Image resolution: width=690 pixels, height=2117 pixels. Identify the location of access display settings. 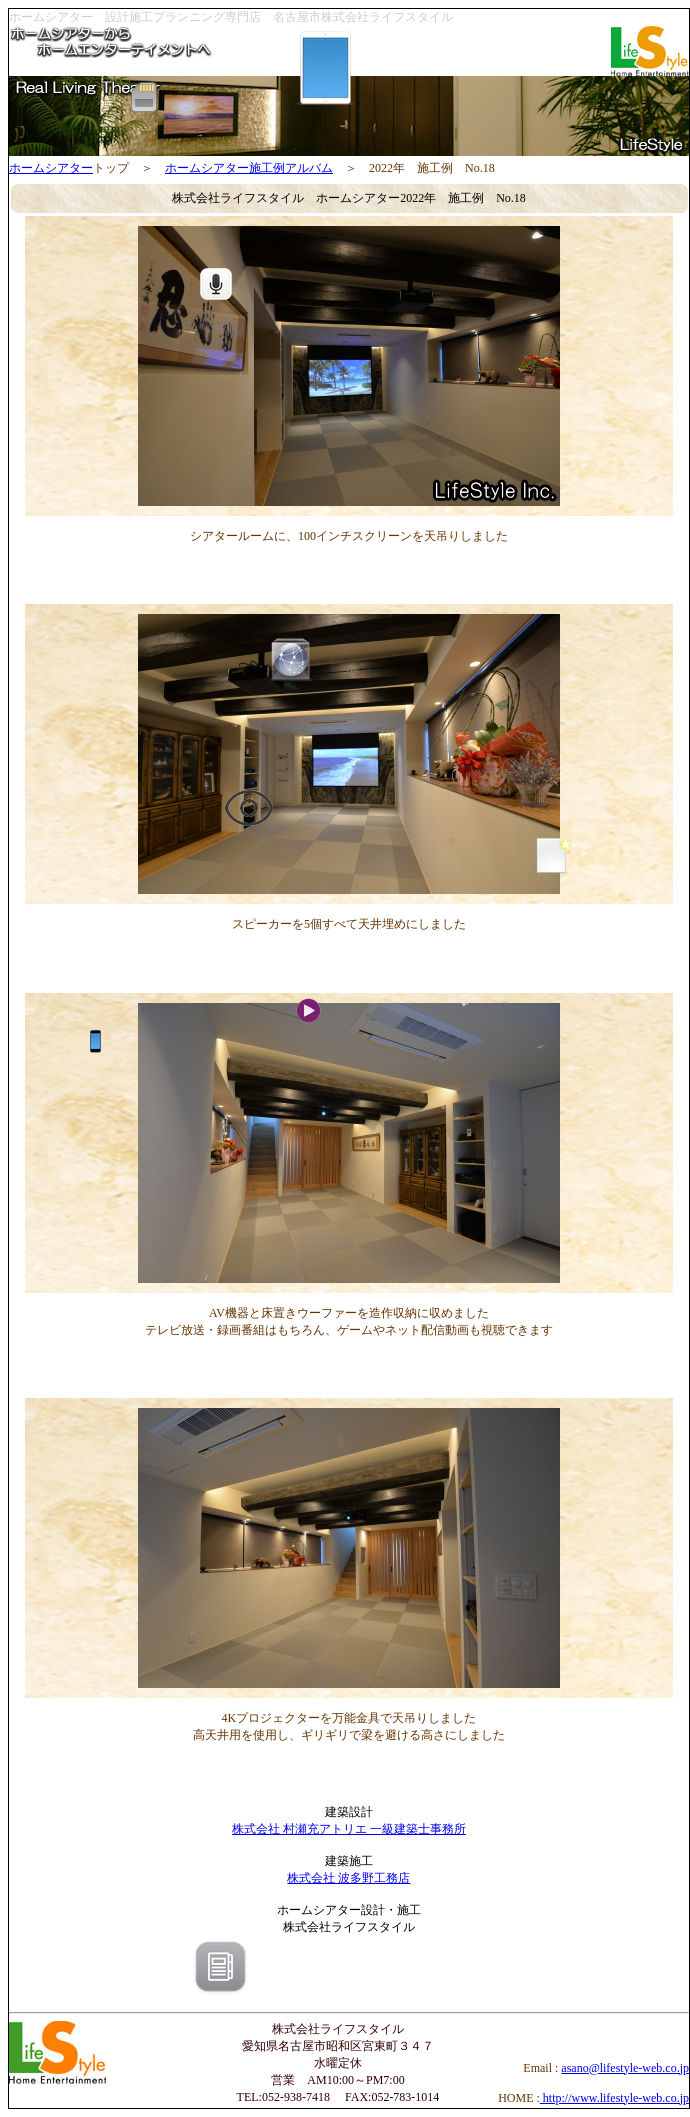
(249, 808).